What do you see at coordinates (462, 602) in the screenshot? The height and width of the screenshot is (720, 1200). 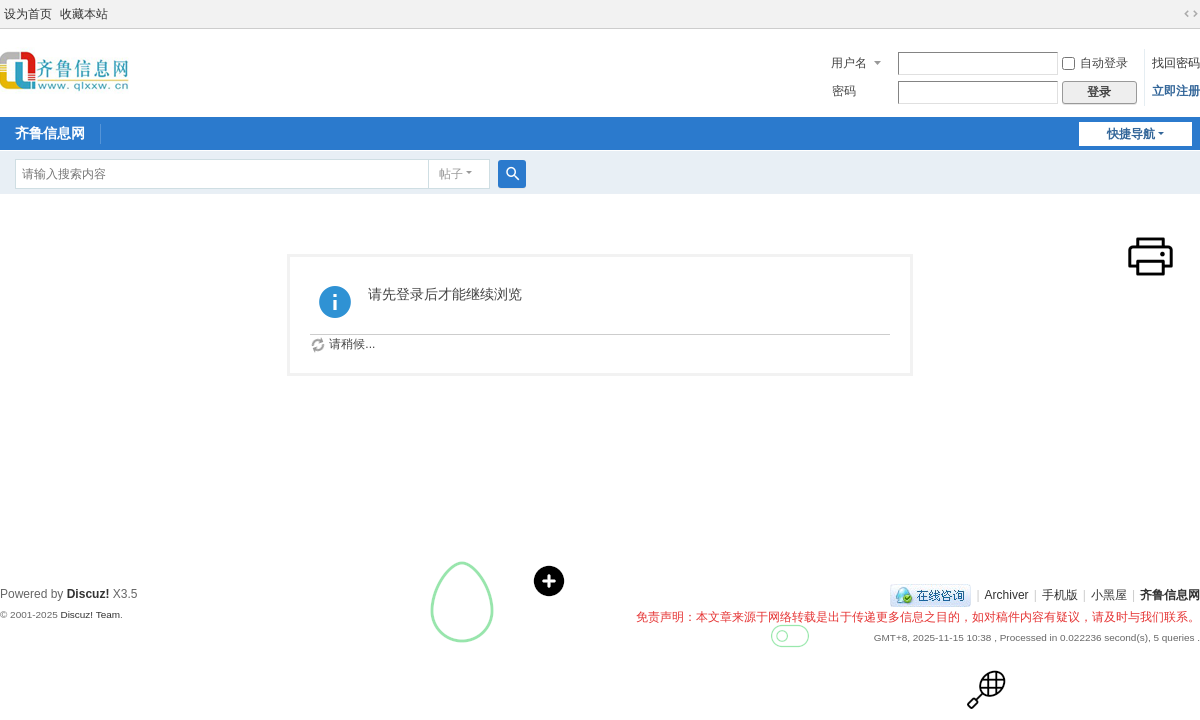 I see `indicates egg or egg-containing ingredient` at bounding box center [462, 602].